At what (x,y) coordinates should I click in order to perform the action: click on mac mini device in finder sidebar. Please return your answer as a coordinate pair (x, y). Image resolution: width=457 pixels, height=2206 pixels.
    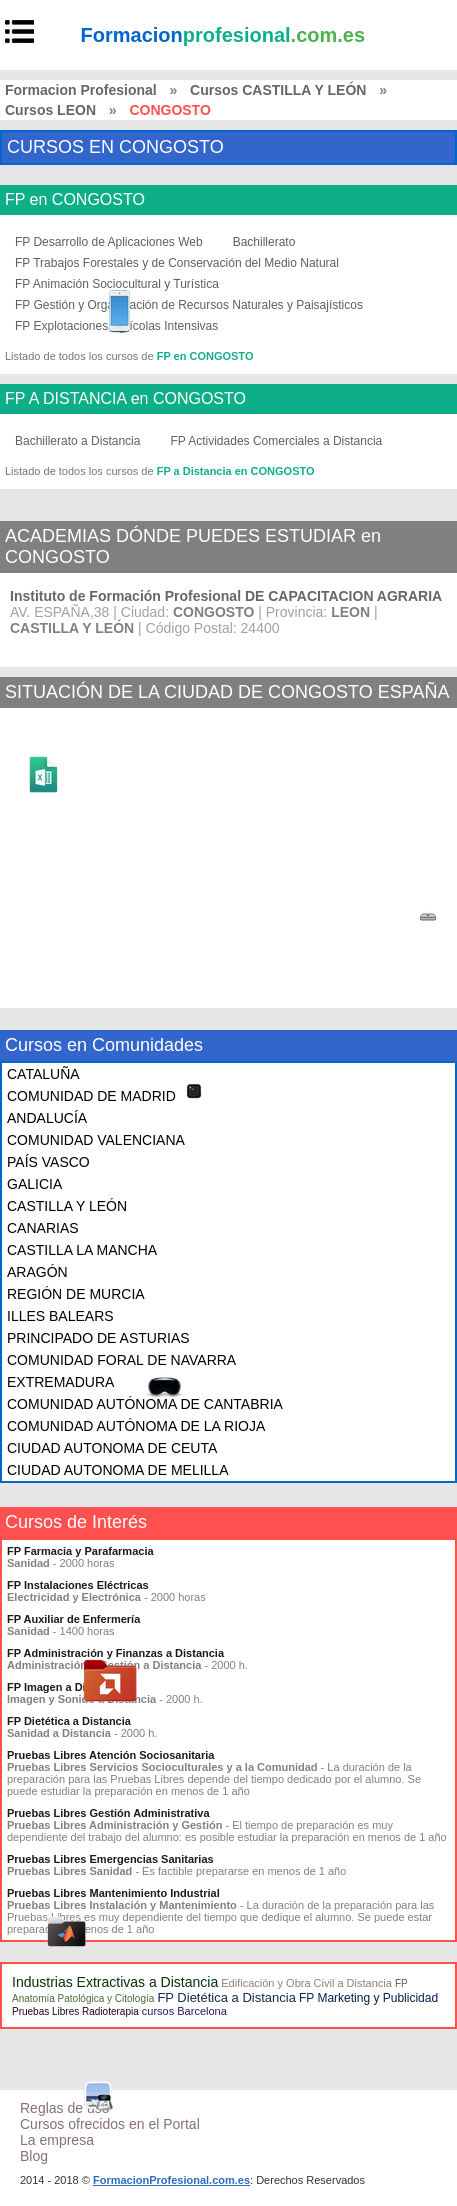
    Looking at the image, I should click on (428, 917).